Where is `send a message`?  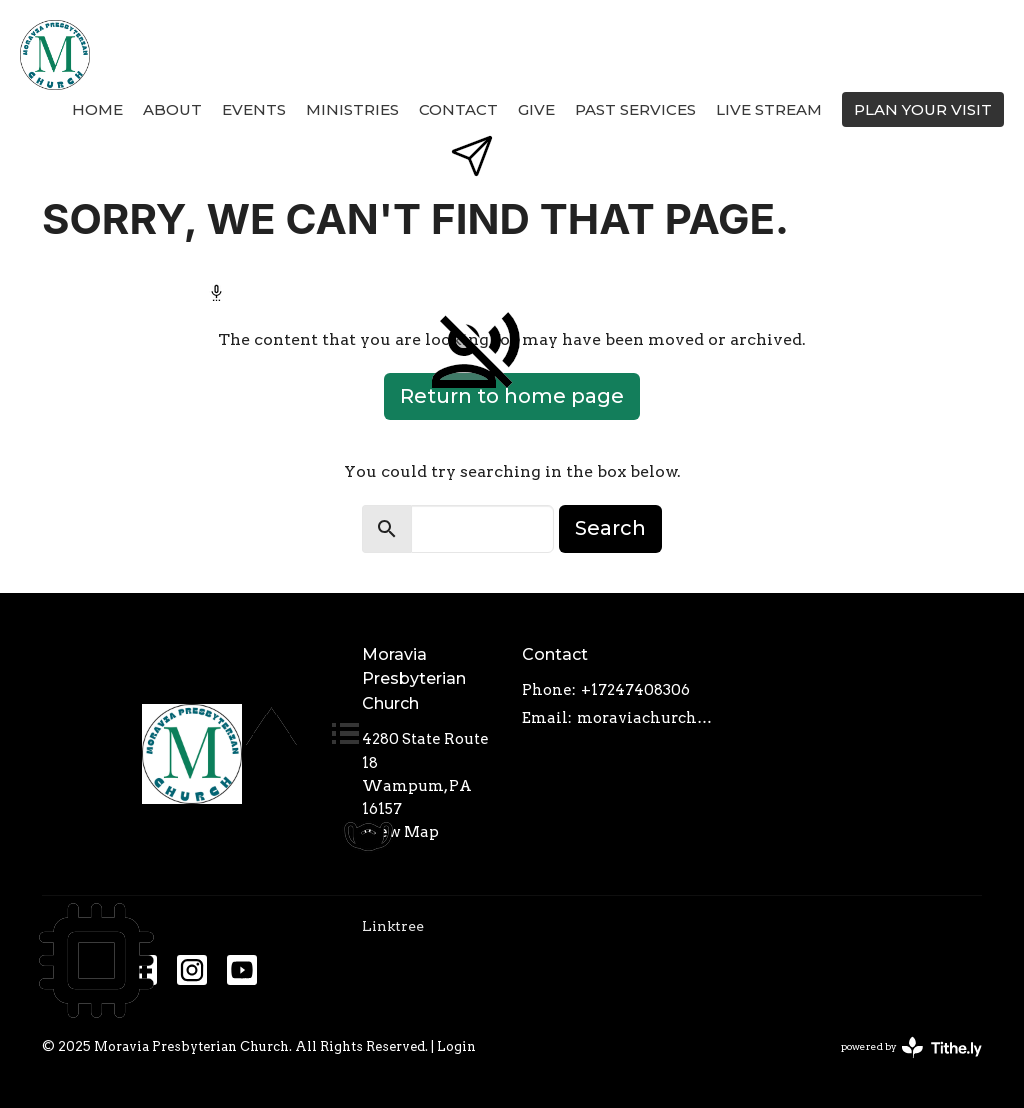 send a message is located at coordinates (472, 156).